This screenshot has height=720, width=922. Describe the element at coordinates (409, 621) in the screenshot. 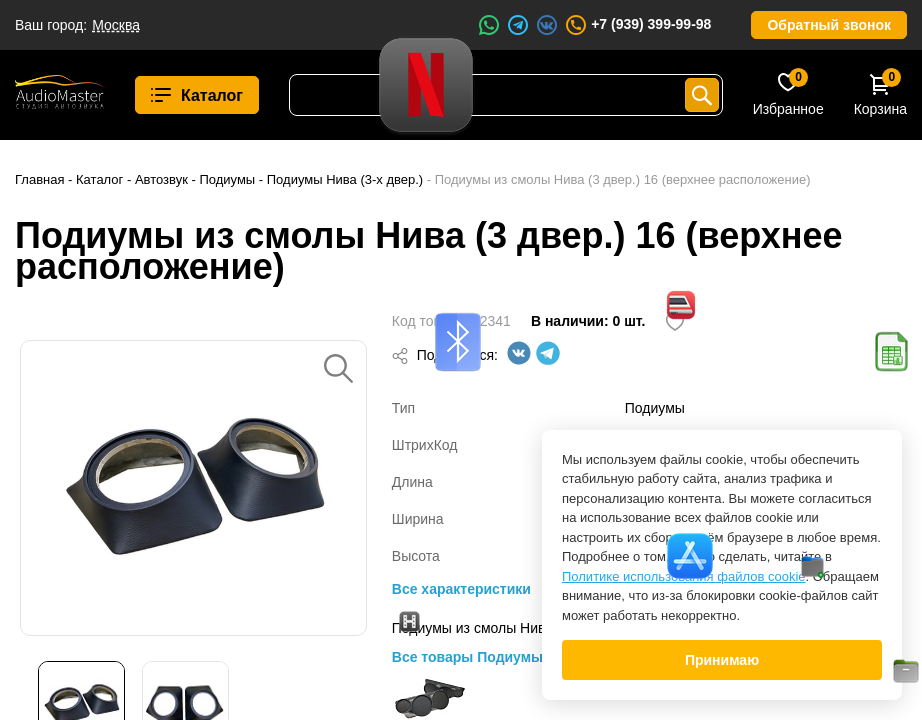

I see `open haruna media player` at that location.